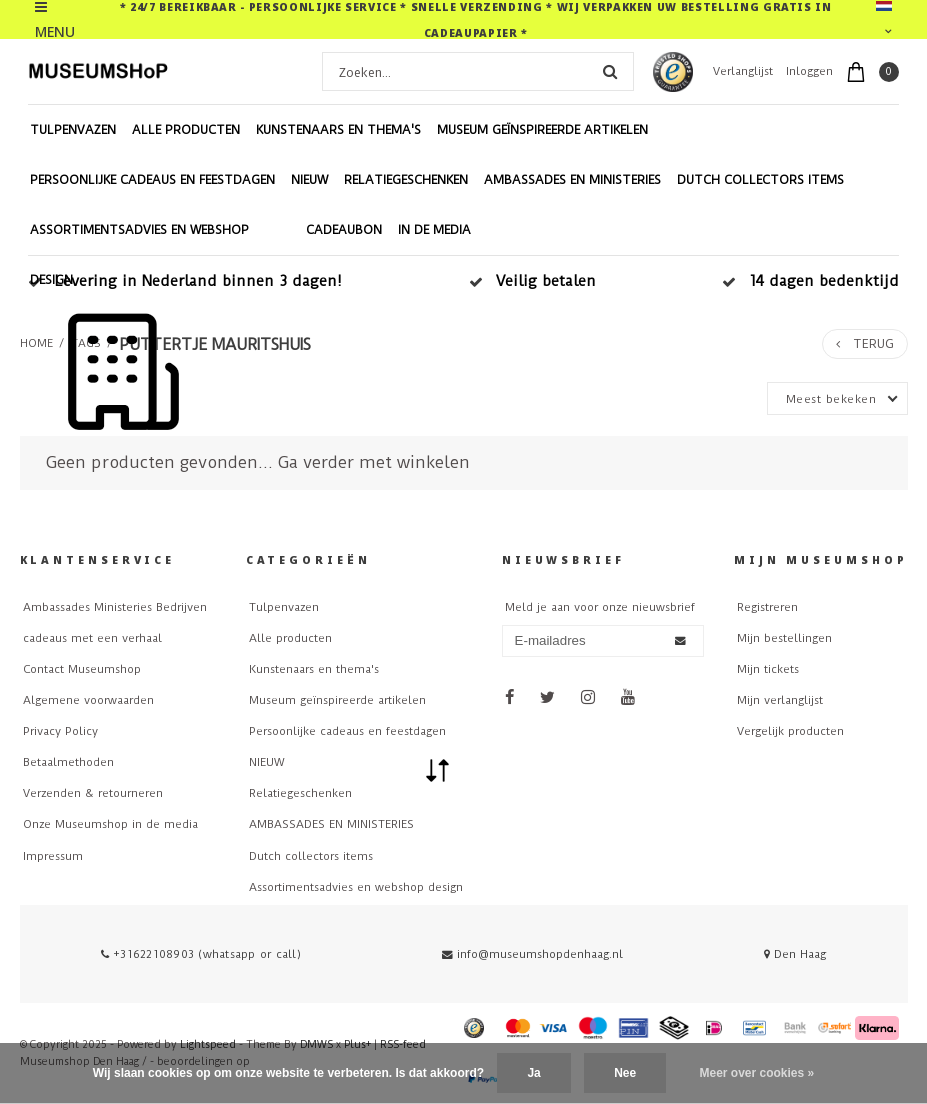 Image resolution: width=927 pixels, height=1104 pixels. I want to click on view organization or team settings, so click(123, 374).